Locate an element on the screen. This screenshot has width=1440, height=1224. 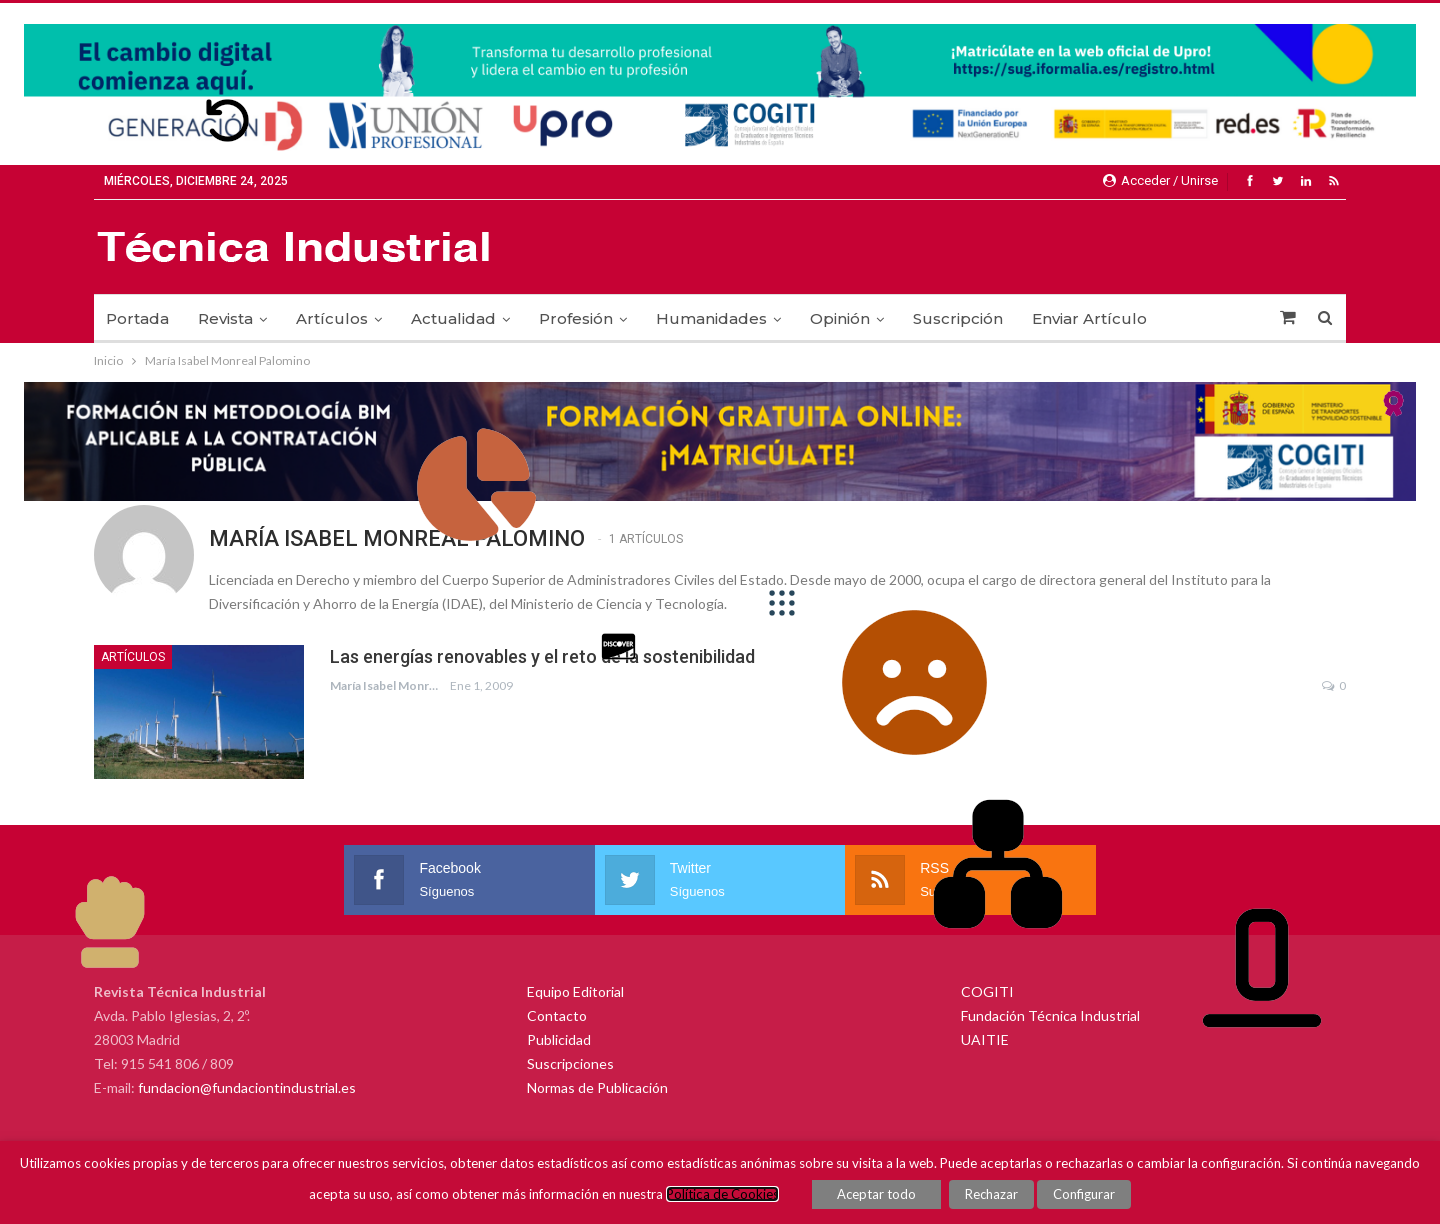
align selected elements to the bottom is located at coordinates (1262, 968).